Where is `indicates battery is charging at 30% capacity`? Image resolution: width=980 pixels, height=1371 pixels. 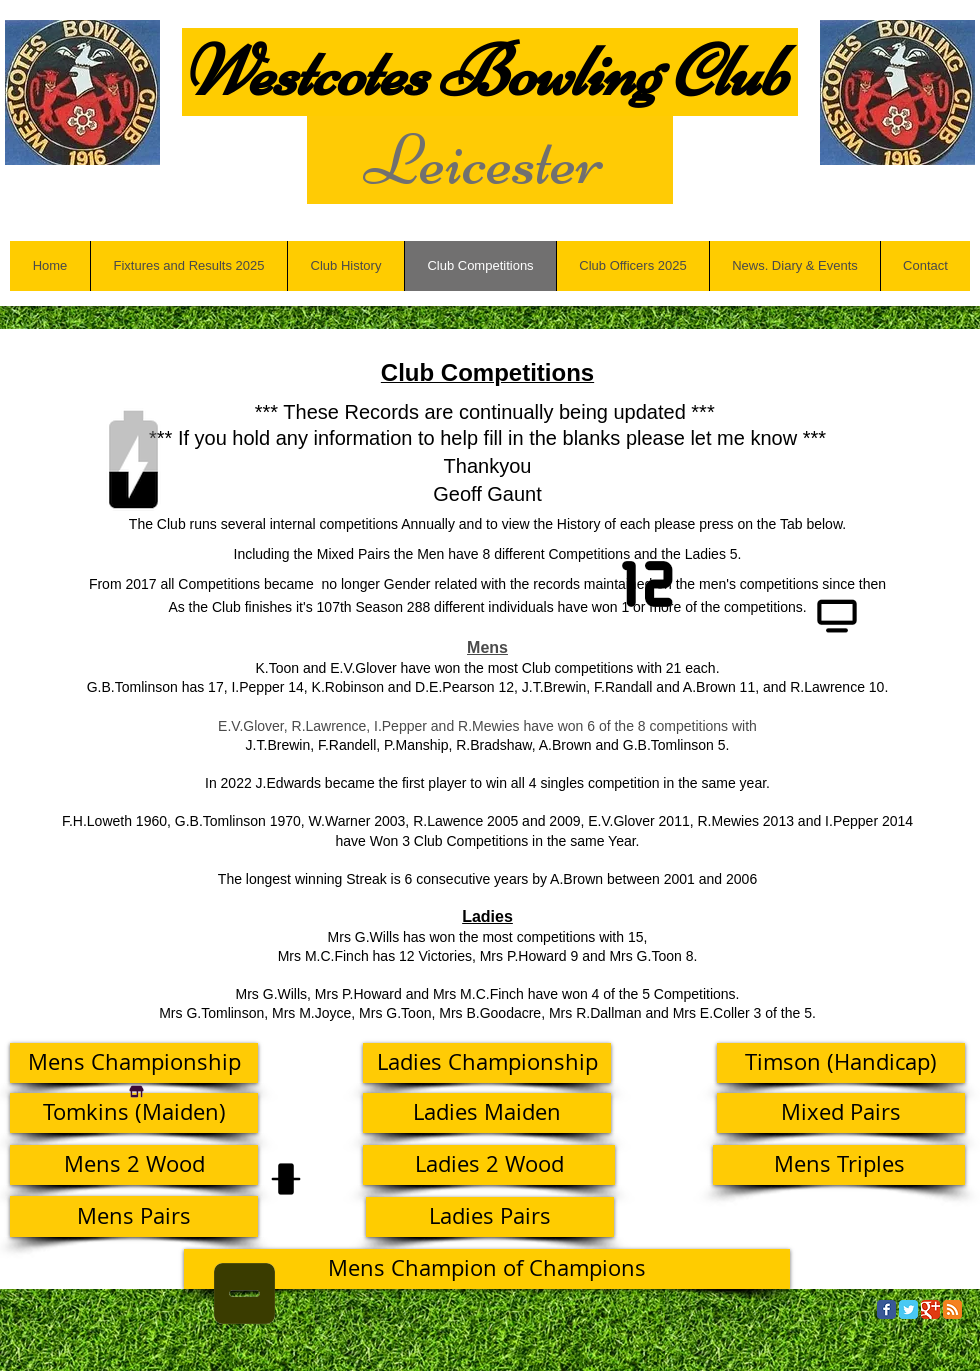 indicates battery is charging at 30% capacity is located at coordinates (133, 459).